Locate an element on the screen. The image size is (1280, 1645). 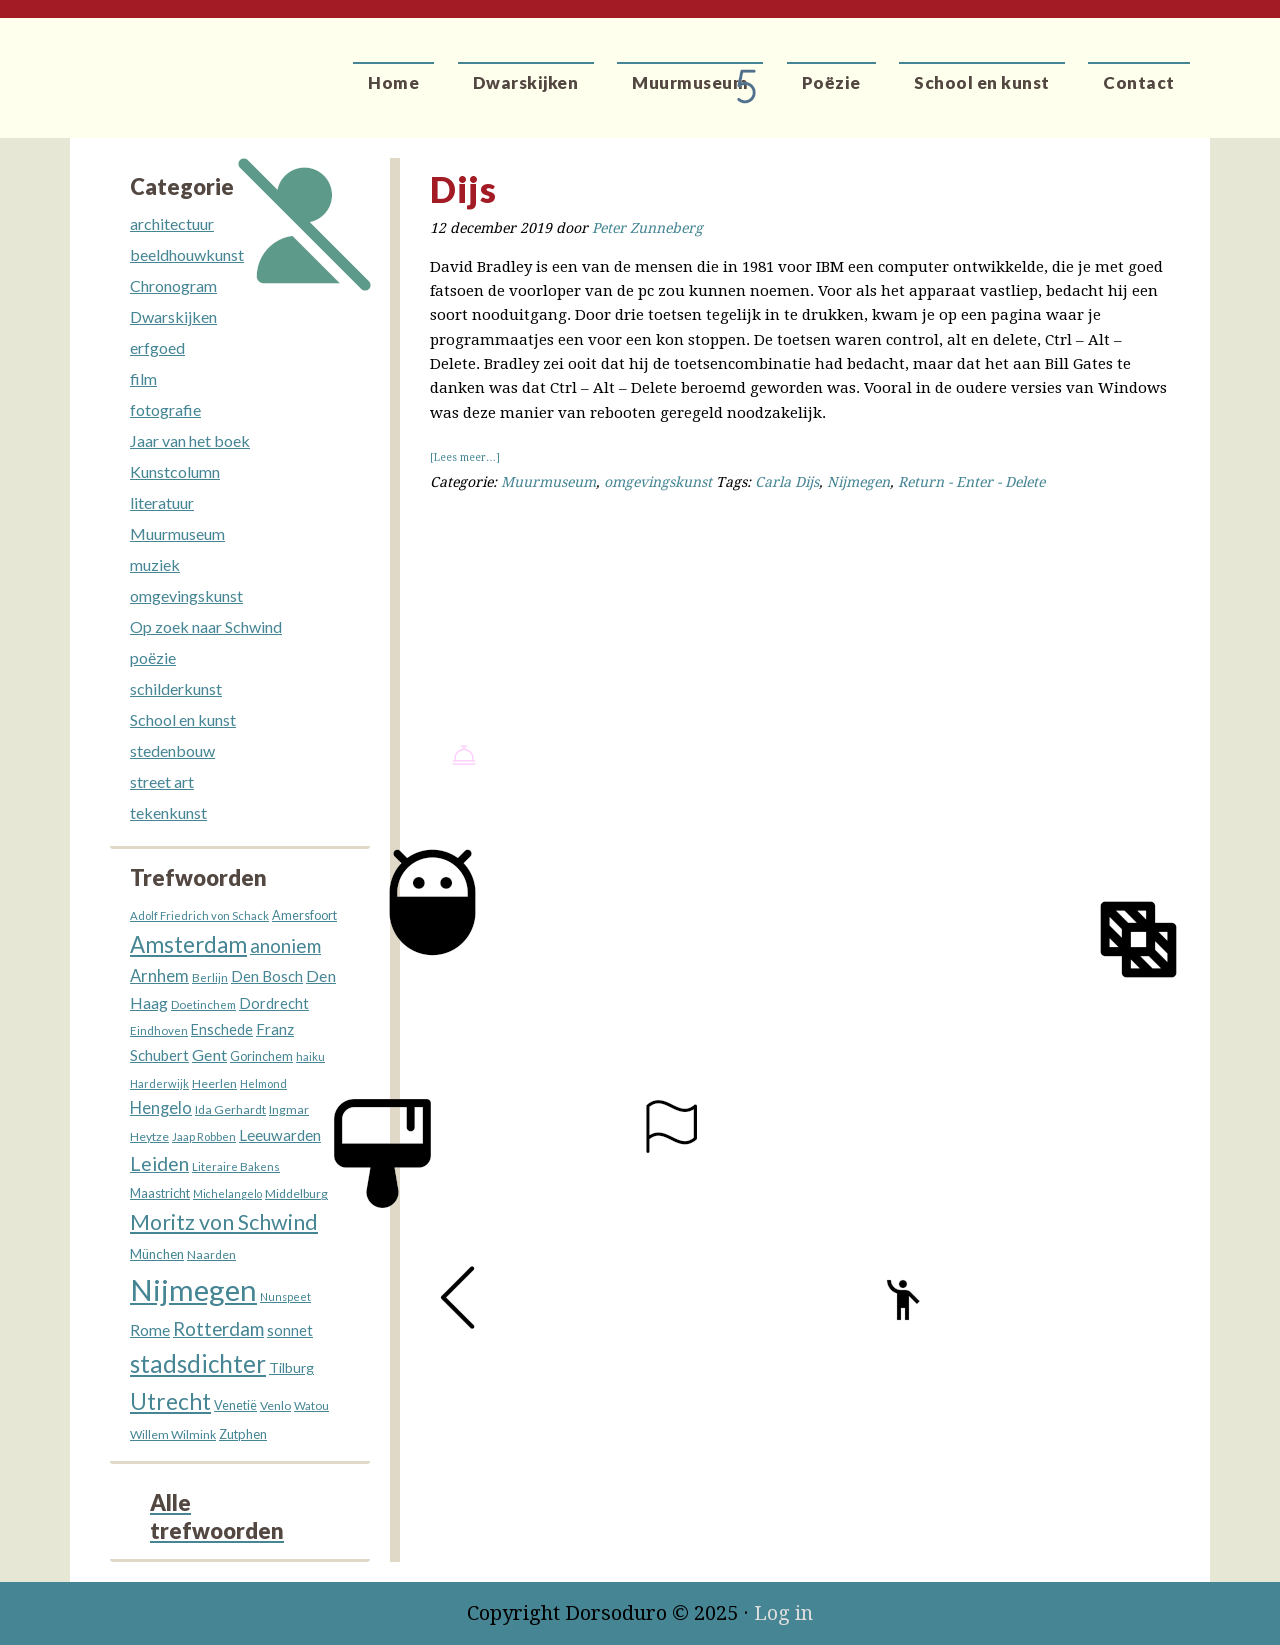
access people or contacts is located at coordinates (903, 1300).